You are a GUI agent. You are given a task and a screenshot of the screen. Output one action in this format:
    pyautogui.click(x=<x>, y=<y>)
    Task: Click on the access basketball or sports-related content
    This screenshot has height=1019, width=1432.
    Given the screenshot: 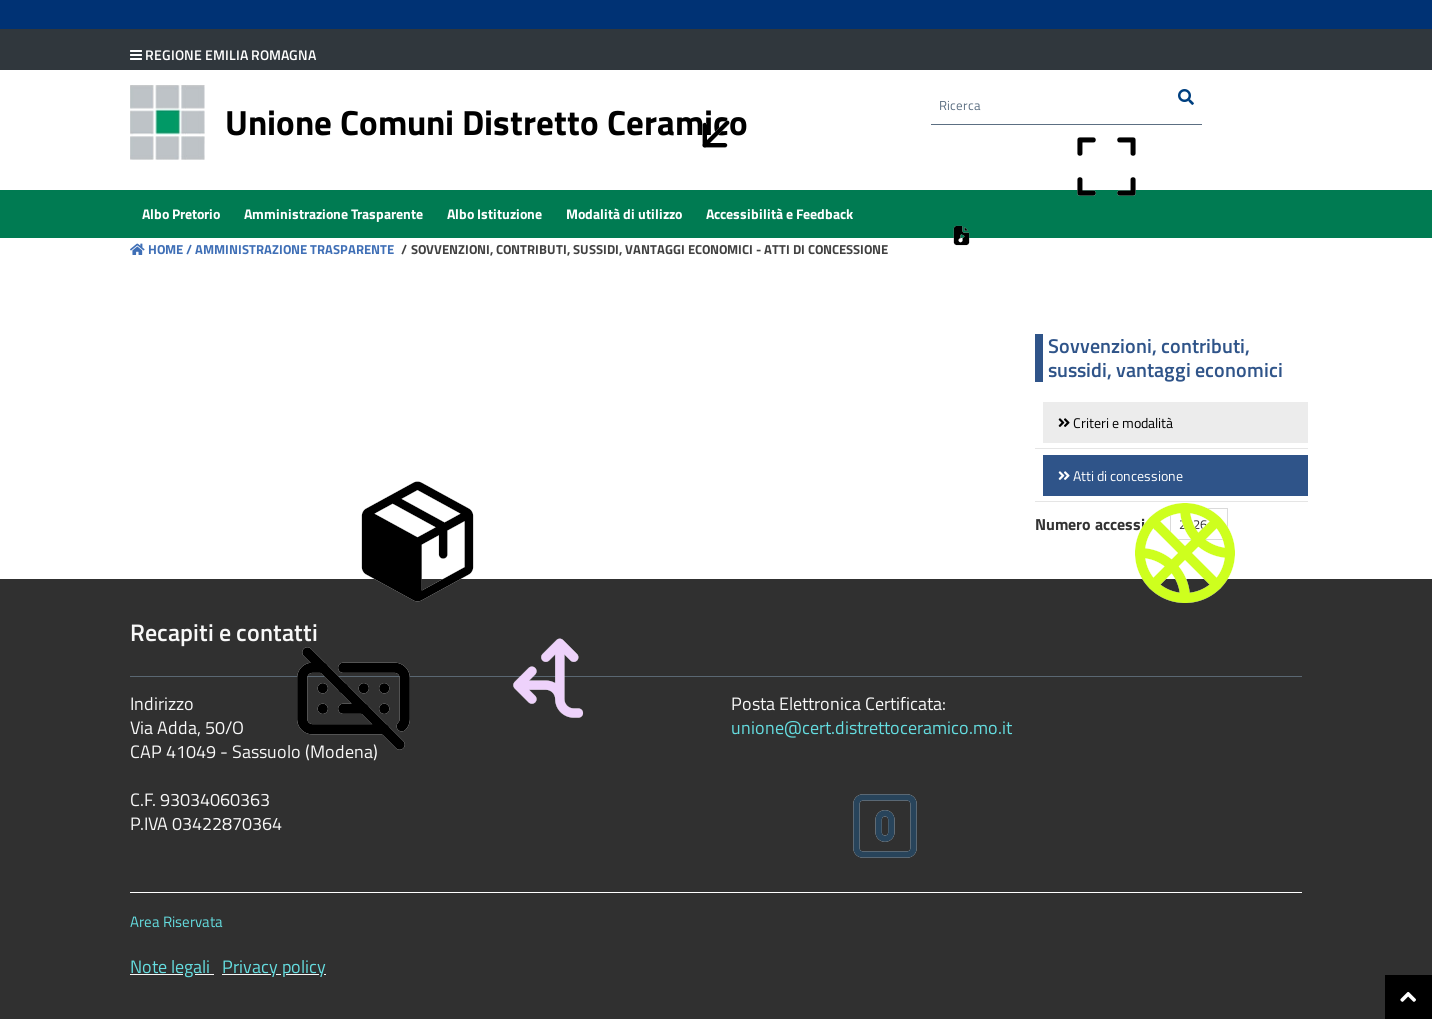 What is the action you would take?
    pyautogui.click(x=1185, y=553)
    